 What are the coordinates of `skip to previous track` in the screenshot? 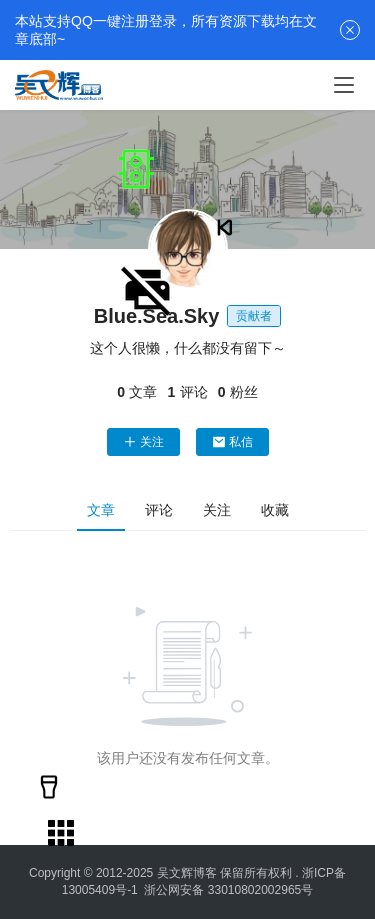 It's located at (224, 227).